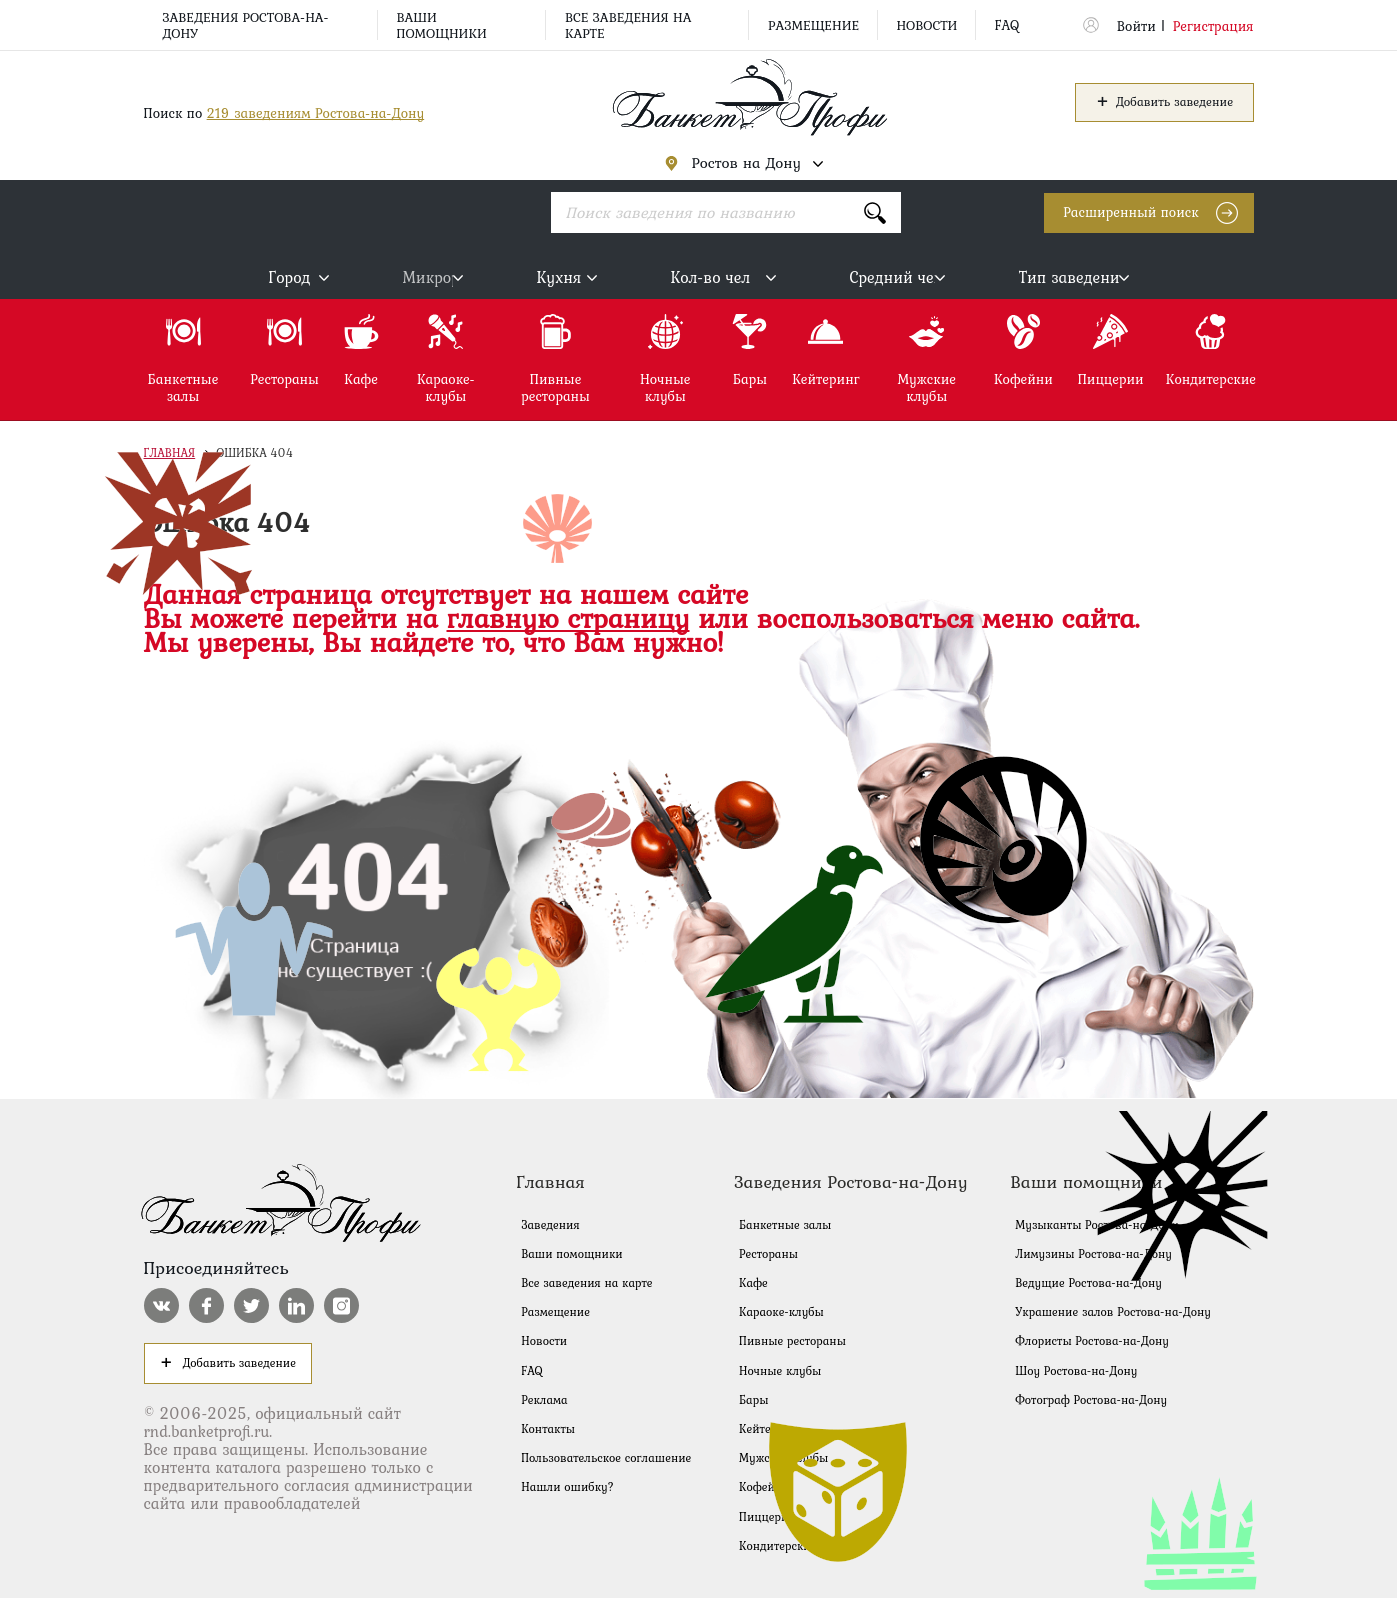 This screenshot has width=1397, height=1598. What do you see at coordinates (1182, 1195) in the screenshot?
I see `indicates nuclear fission or atomic reaction` at bounding box center [1182, 1195].